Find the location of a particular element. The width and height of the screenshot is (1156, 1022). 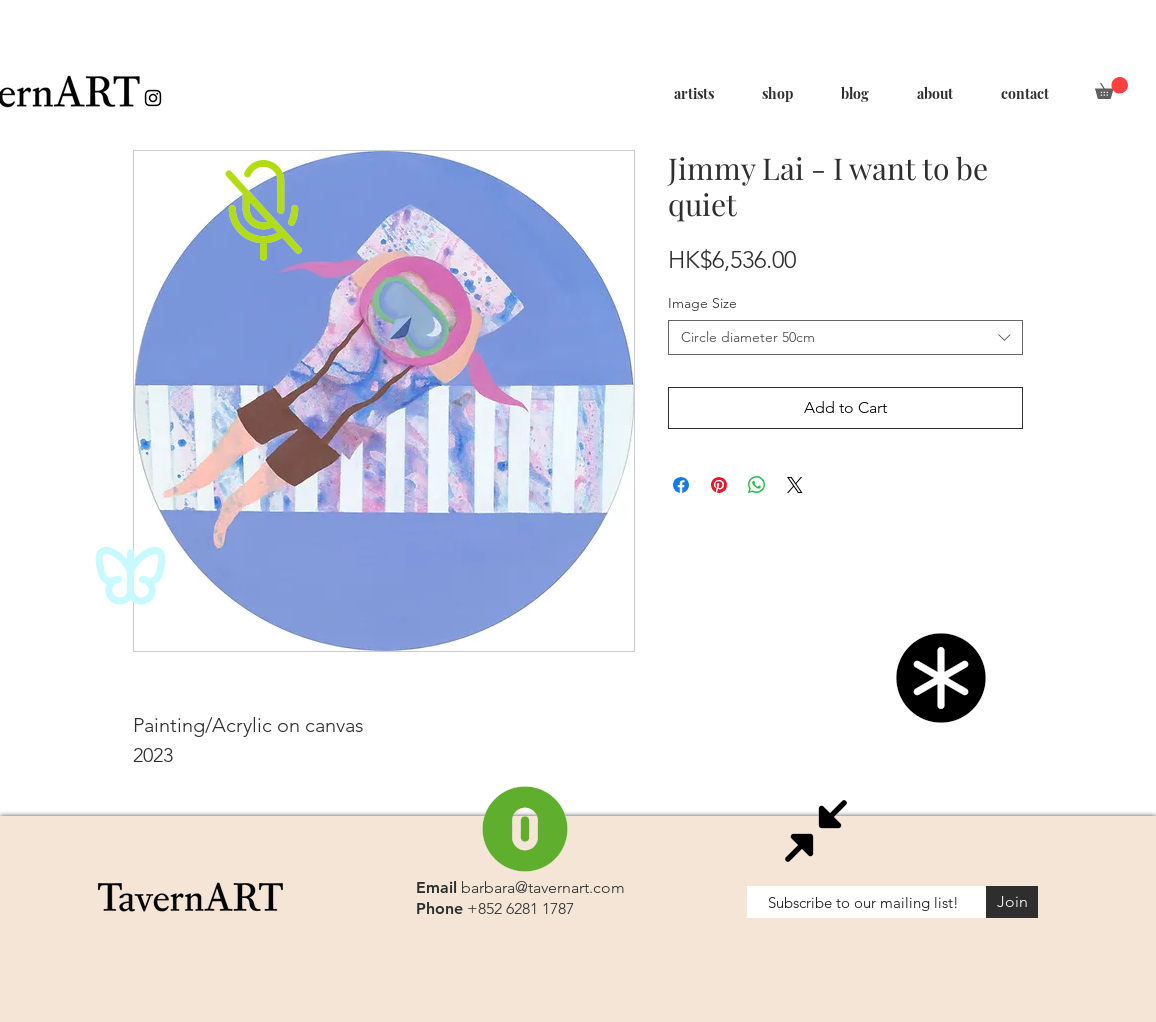

indicates a required field in a form is located at coordinates (941, 678).